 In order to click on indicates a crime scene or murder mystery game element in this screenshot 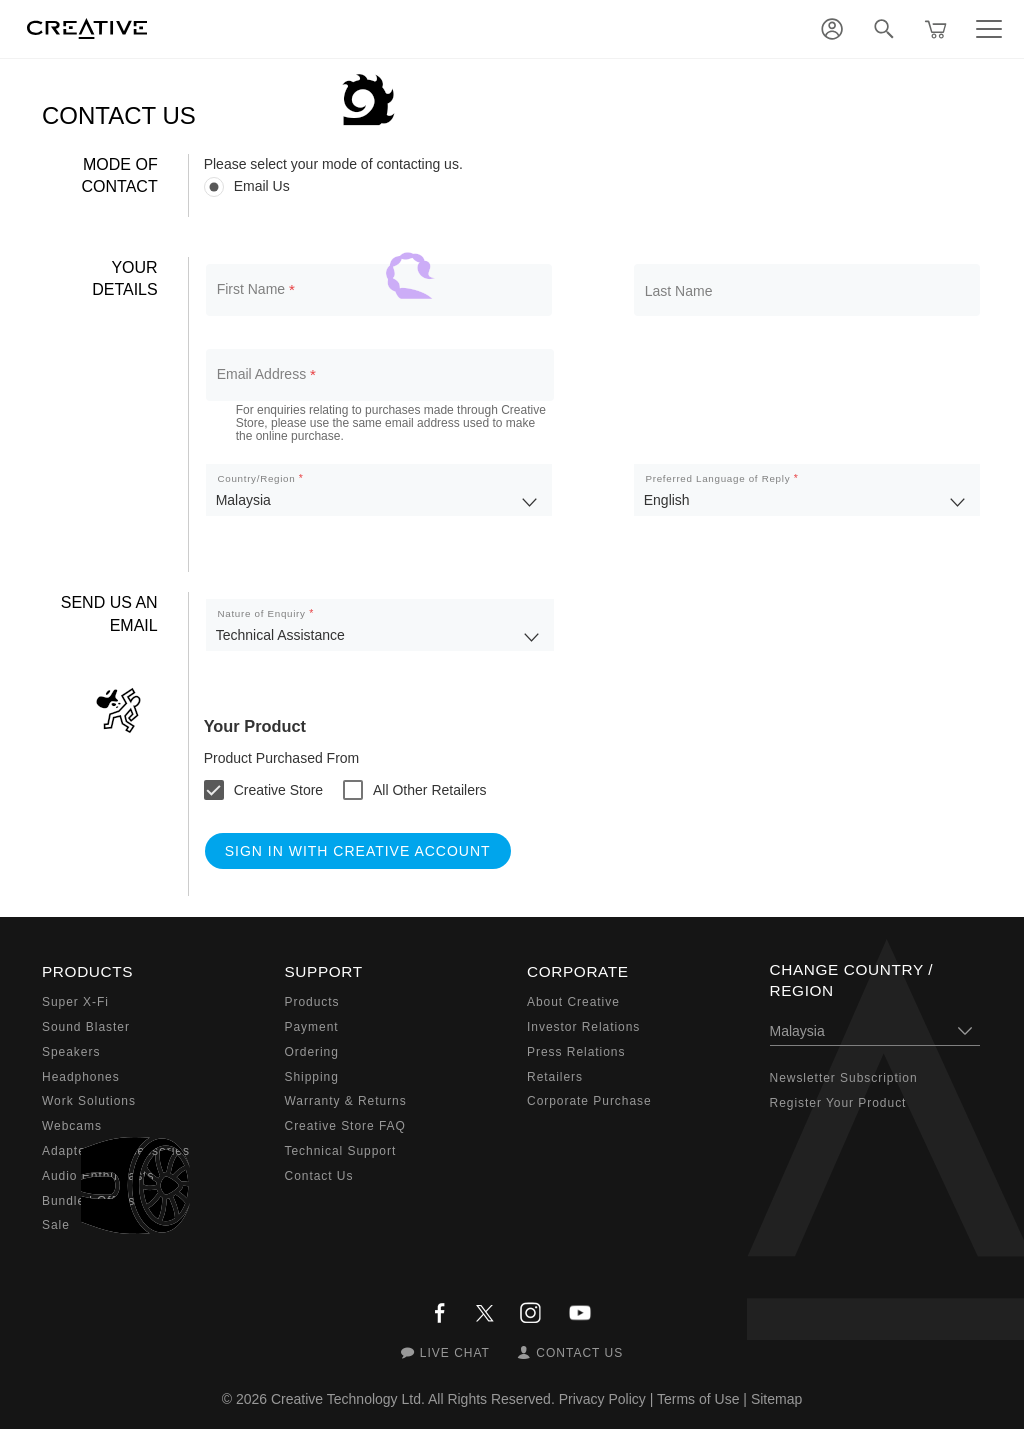, I will do `click(118, 710)`.